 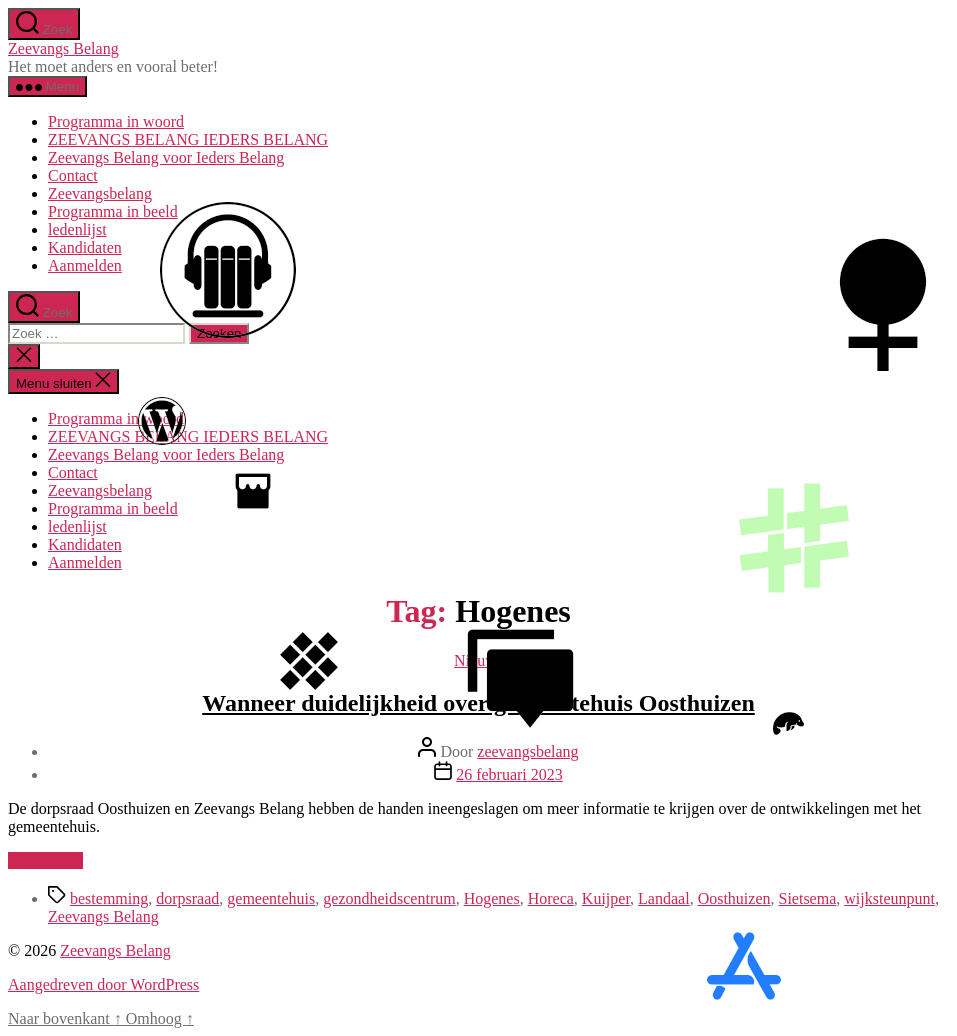 I want to click on open the App Store, so click(x=744, y=966).